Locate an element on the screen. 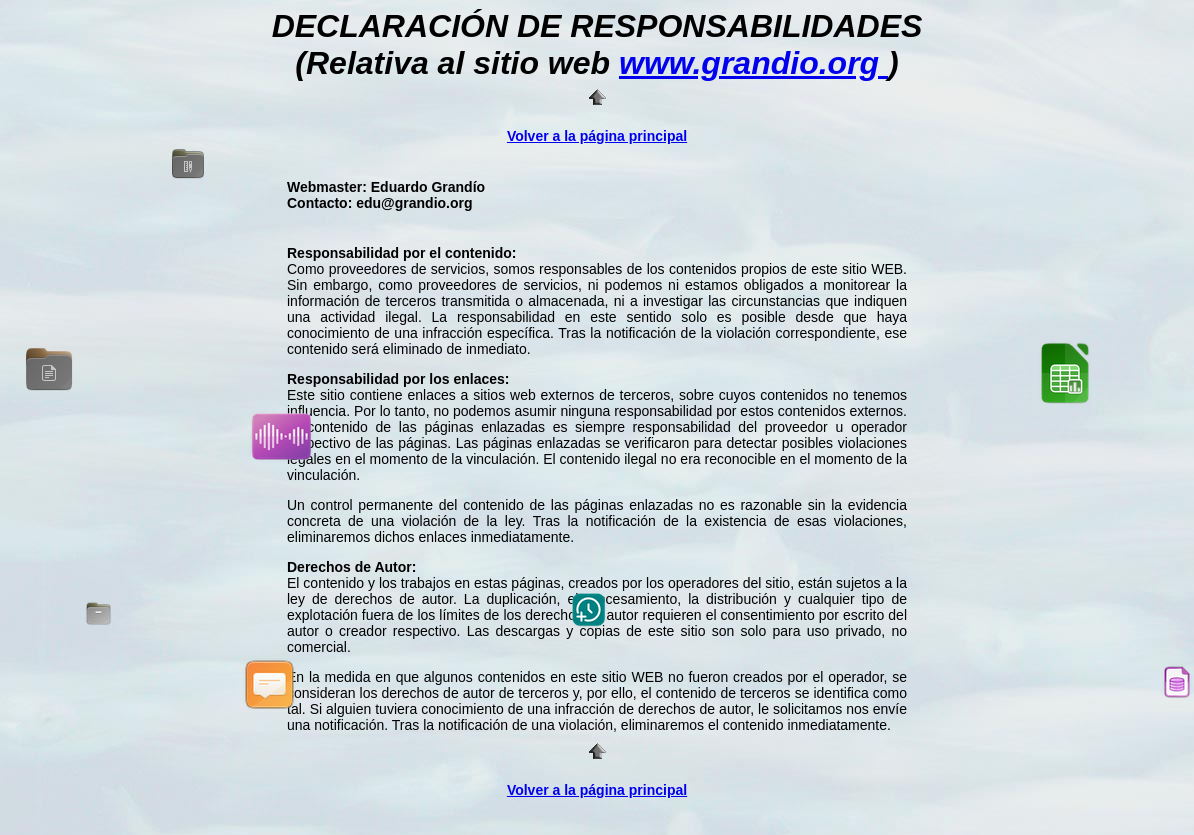 The height and width of the screenshot is (835, 1194). open chatty messaging app is located at coordinates (269, 684).